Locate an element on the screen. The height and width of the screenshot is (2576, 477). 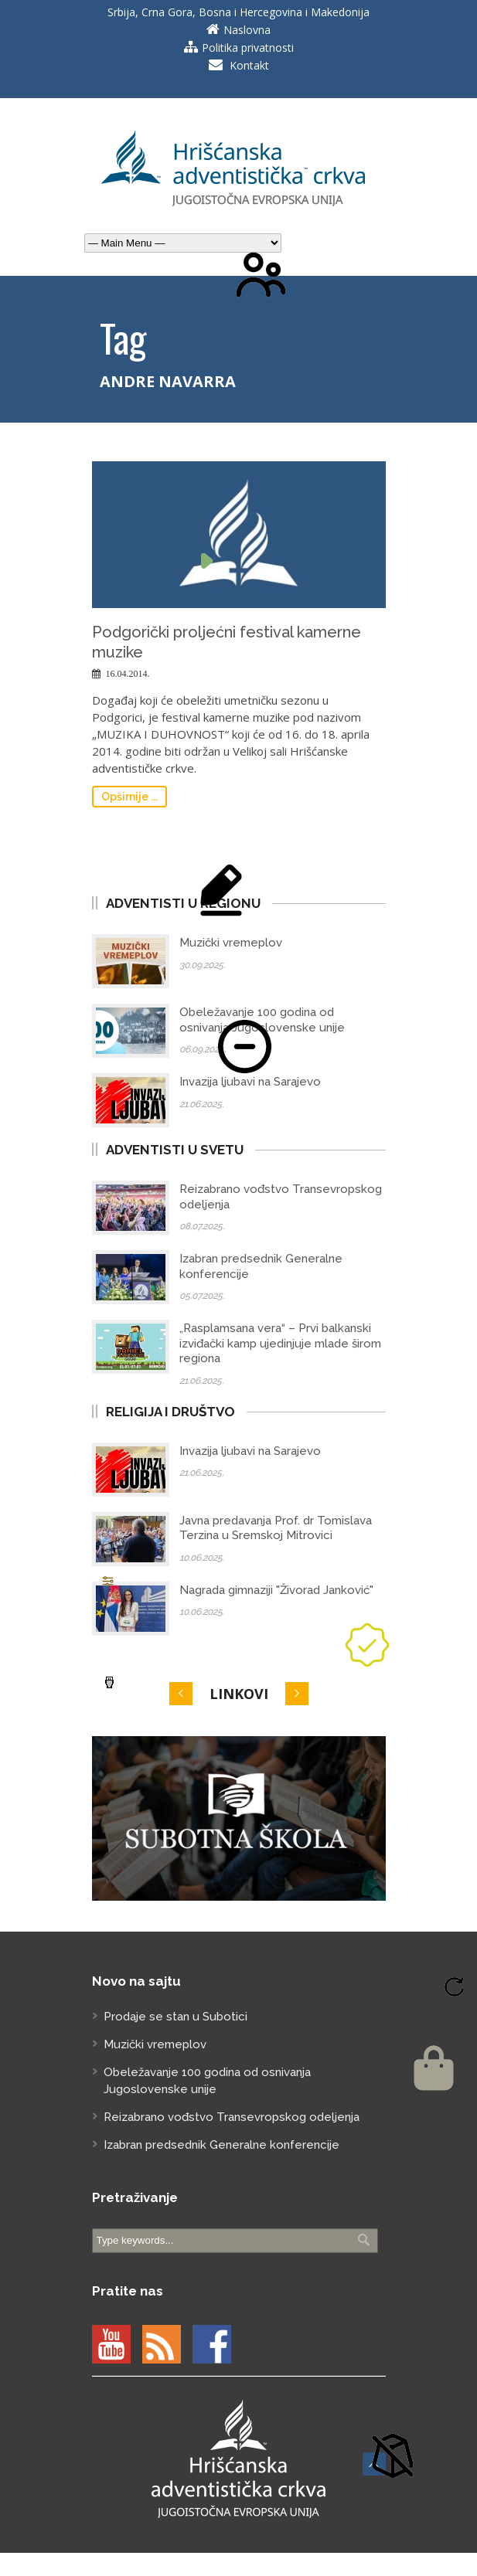
configure HDMI input settings is located at coordinates (109, 1682).